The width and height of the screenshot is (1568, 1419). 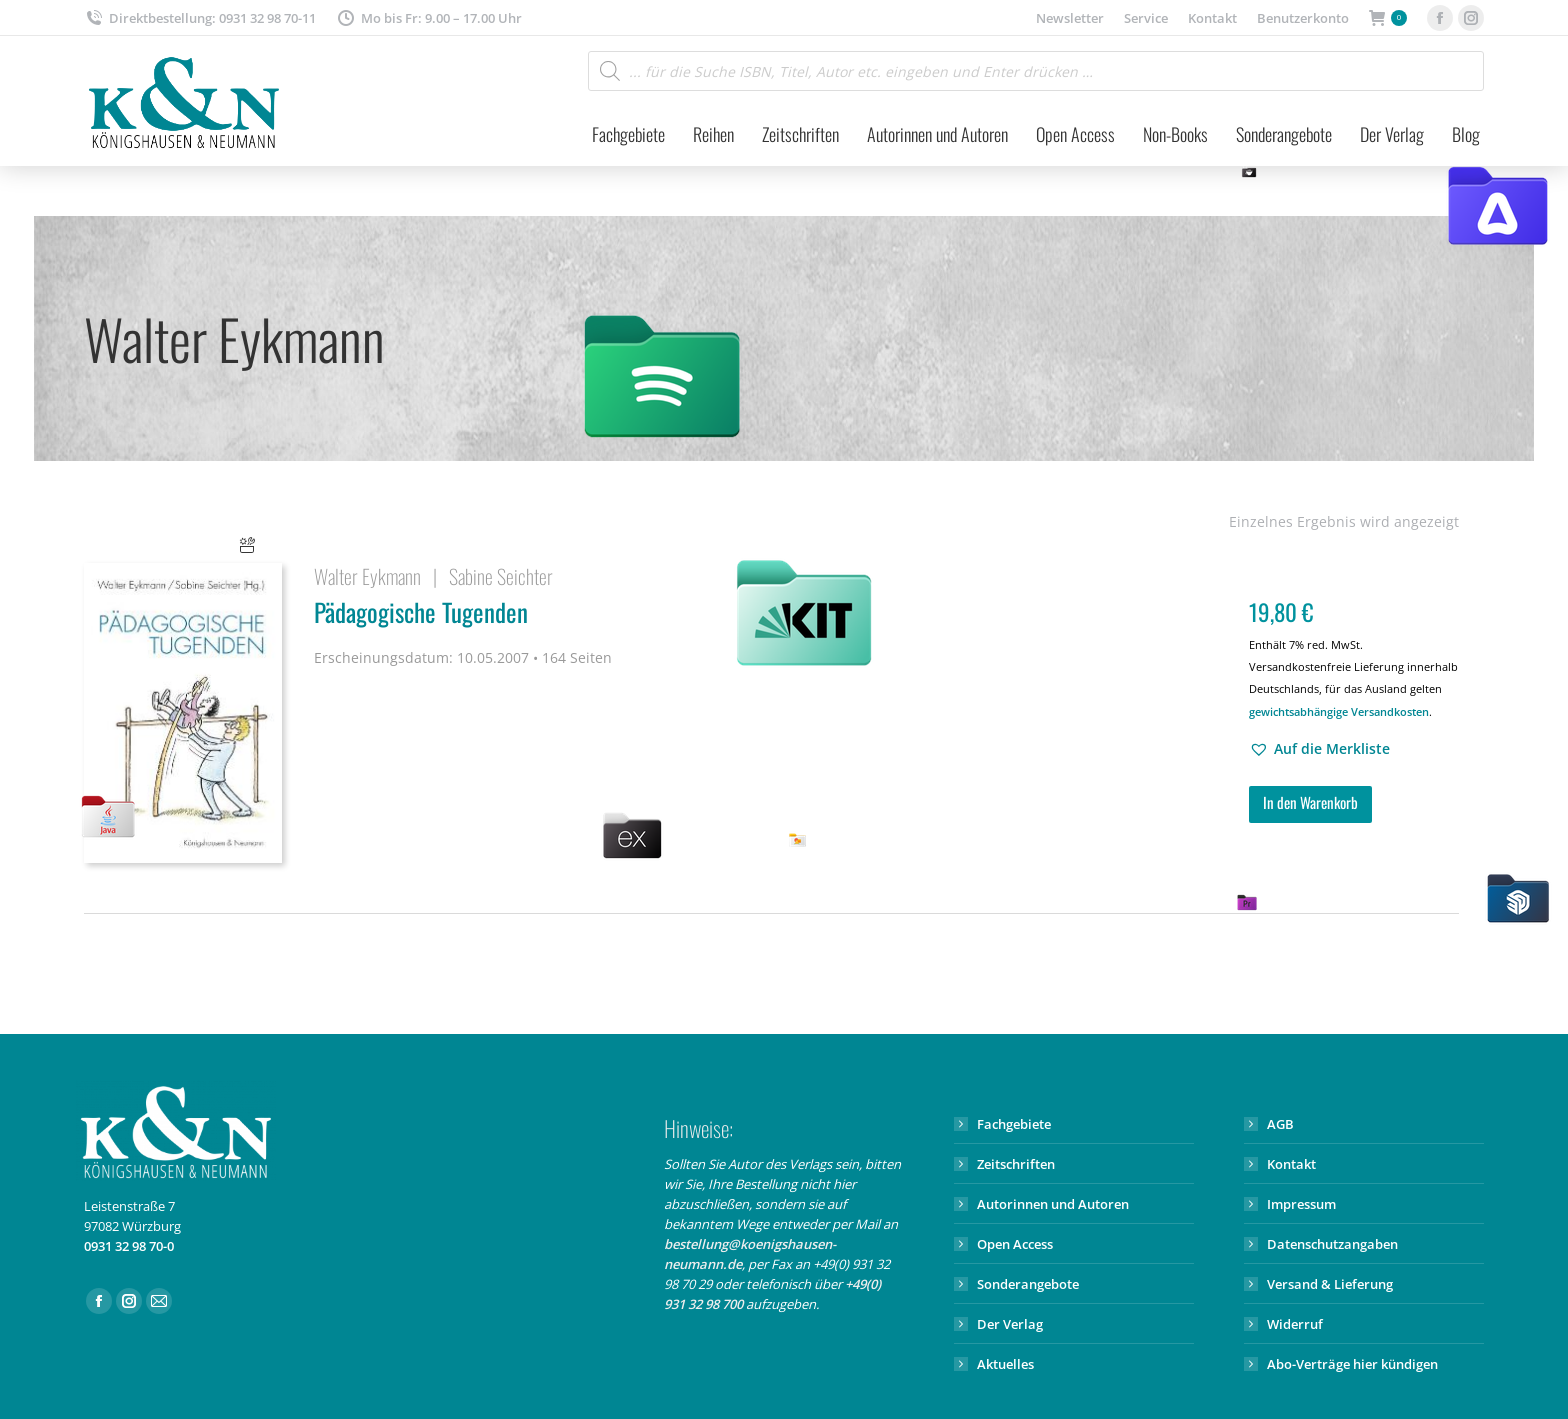 What do you see at coordinates (247, 545) in the screenshot?
I see `access additional system preferences` at bounding box center [247, 545].